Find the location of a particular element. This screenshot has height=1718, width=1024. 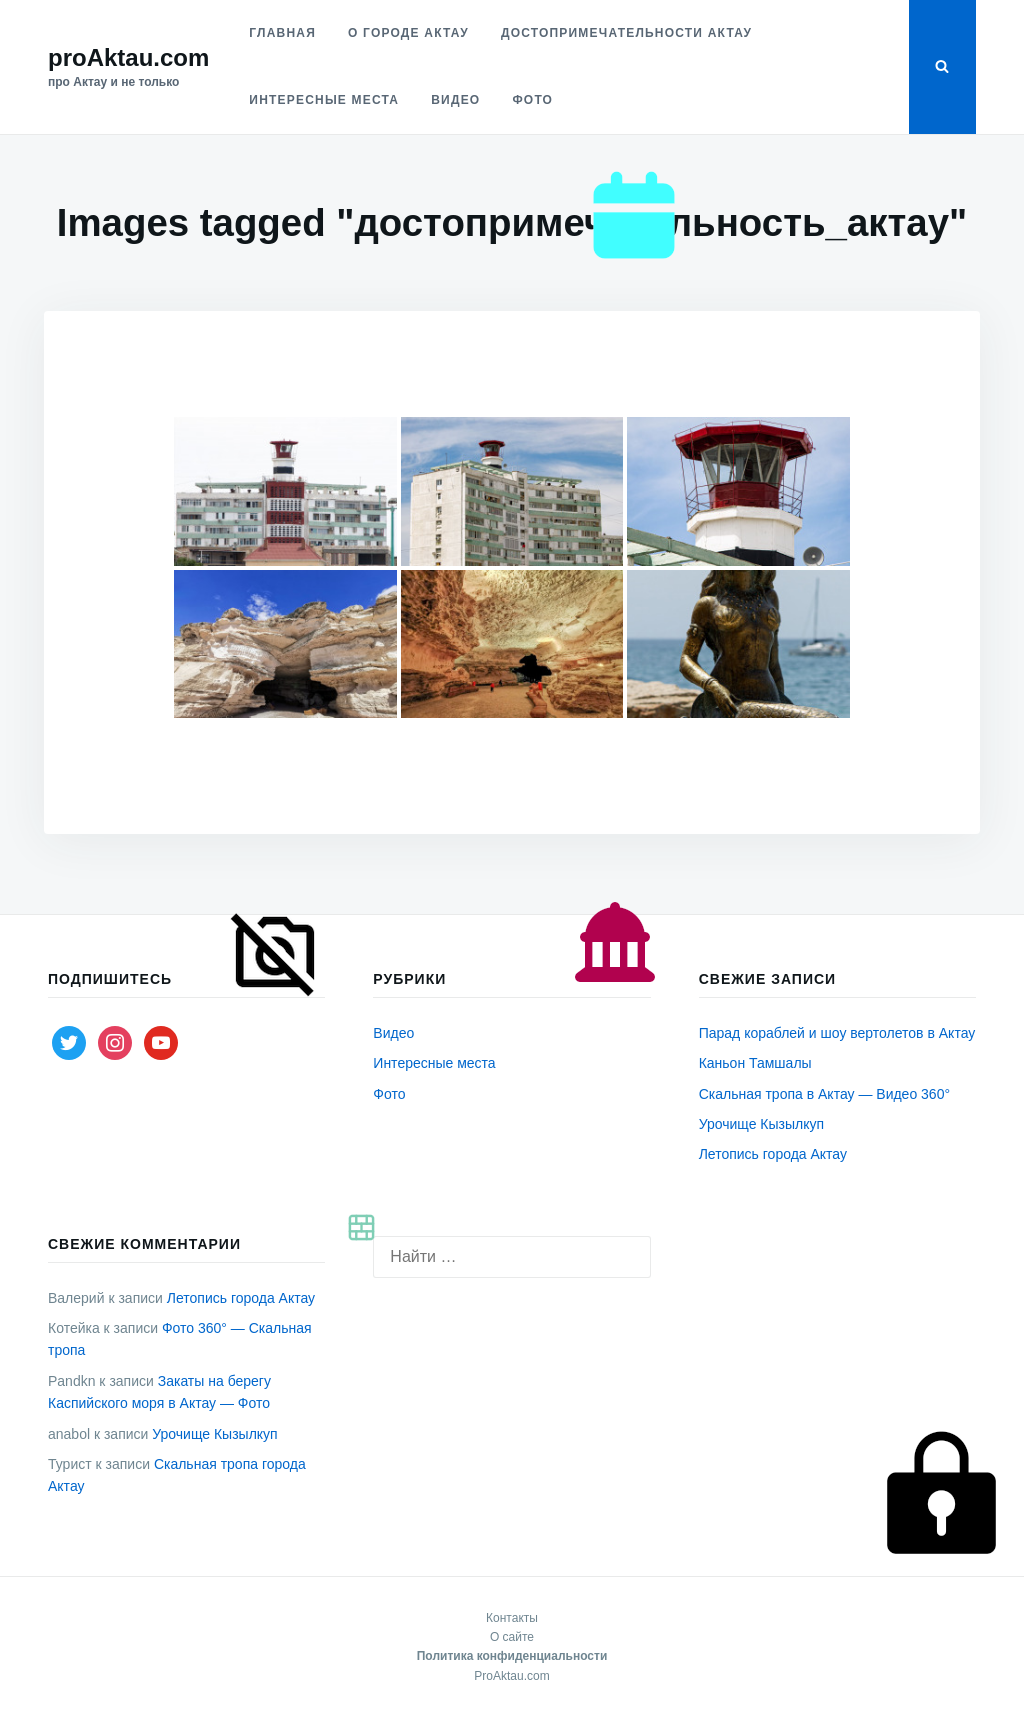

access secure or encrypted content is located at coordinates (941, 1499).